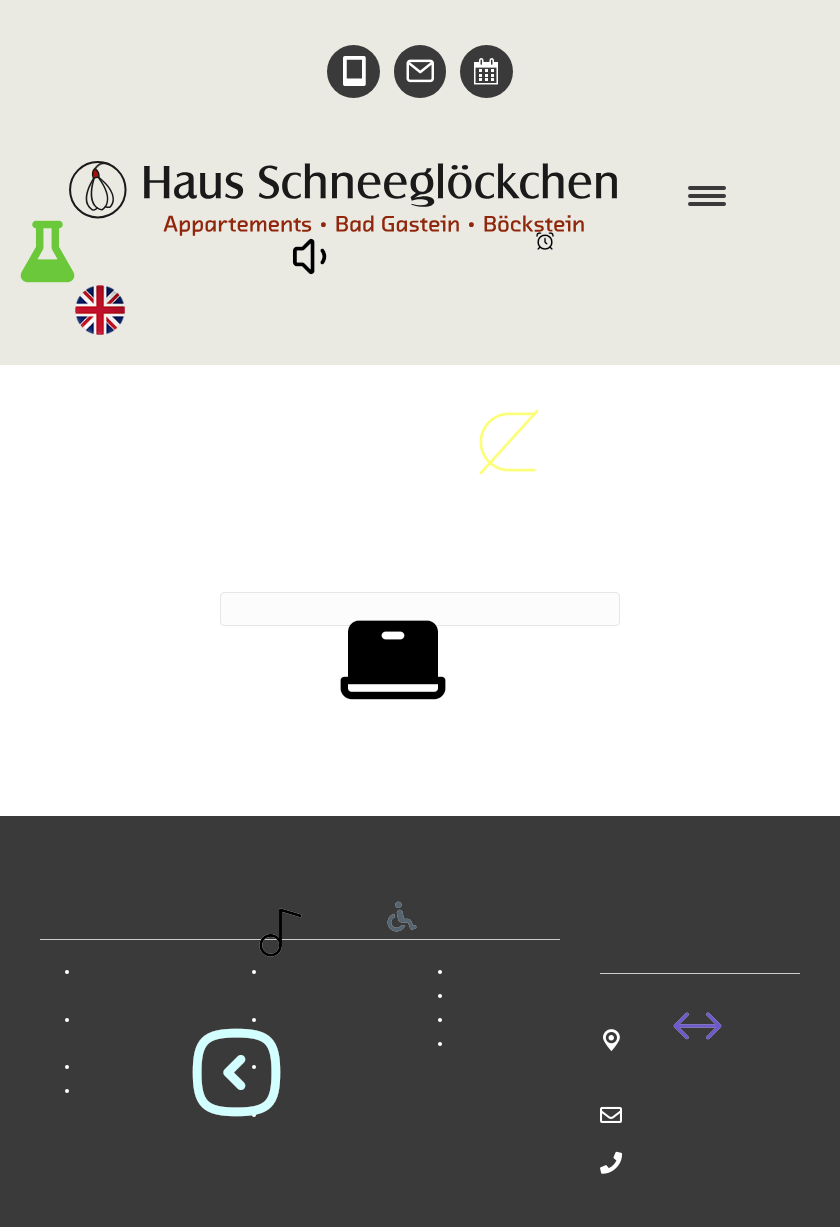 The height and width of the screenshot is (1227, 840). Describe the element at coordinates (402, 917) in the screenshot. I see `indicates wheelchair accessible facilities` at that location.